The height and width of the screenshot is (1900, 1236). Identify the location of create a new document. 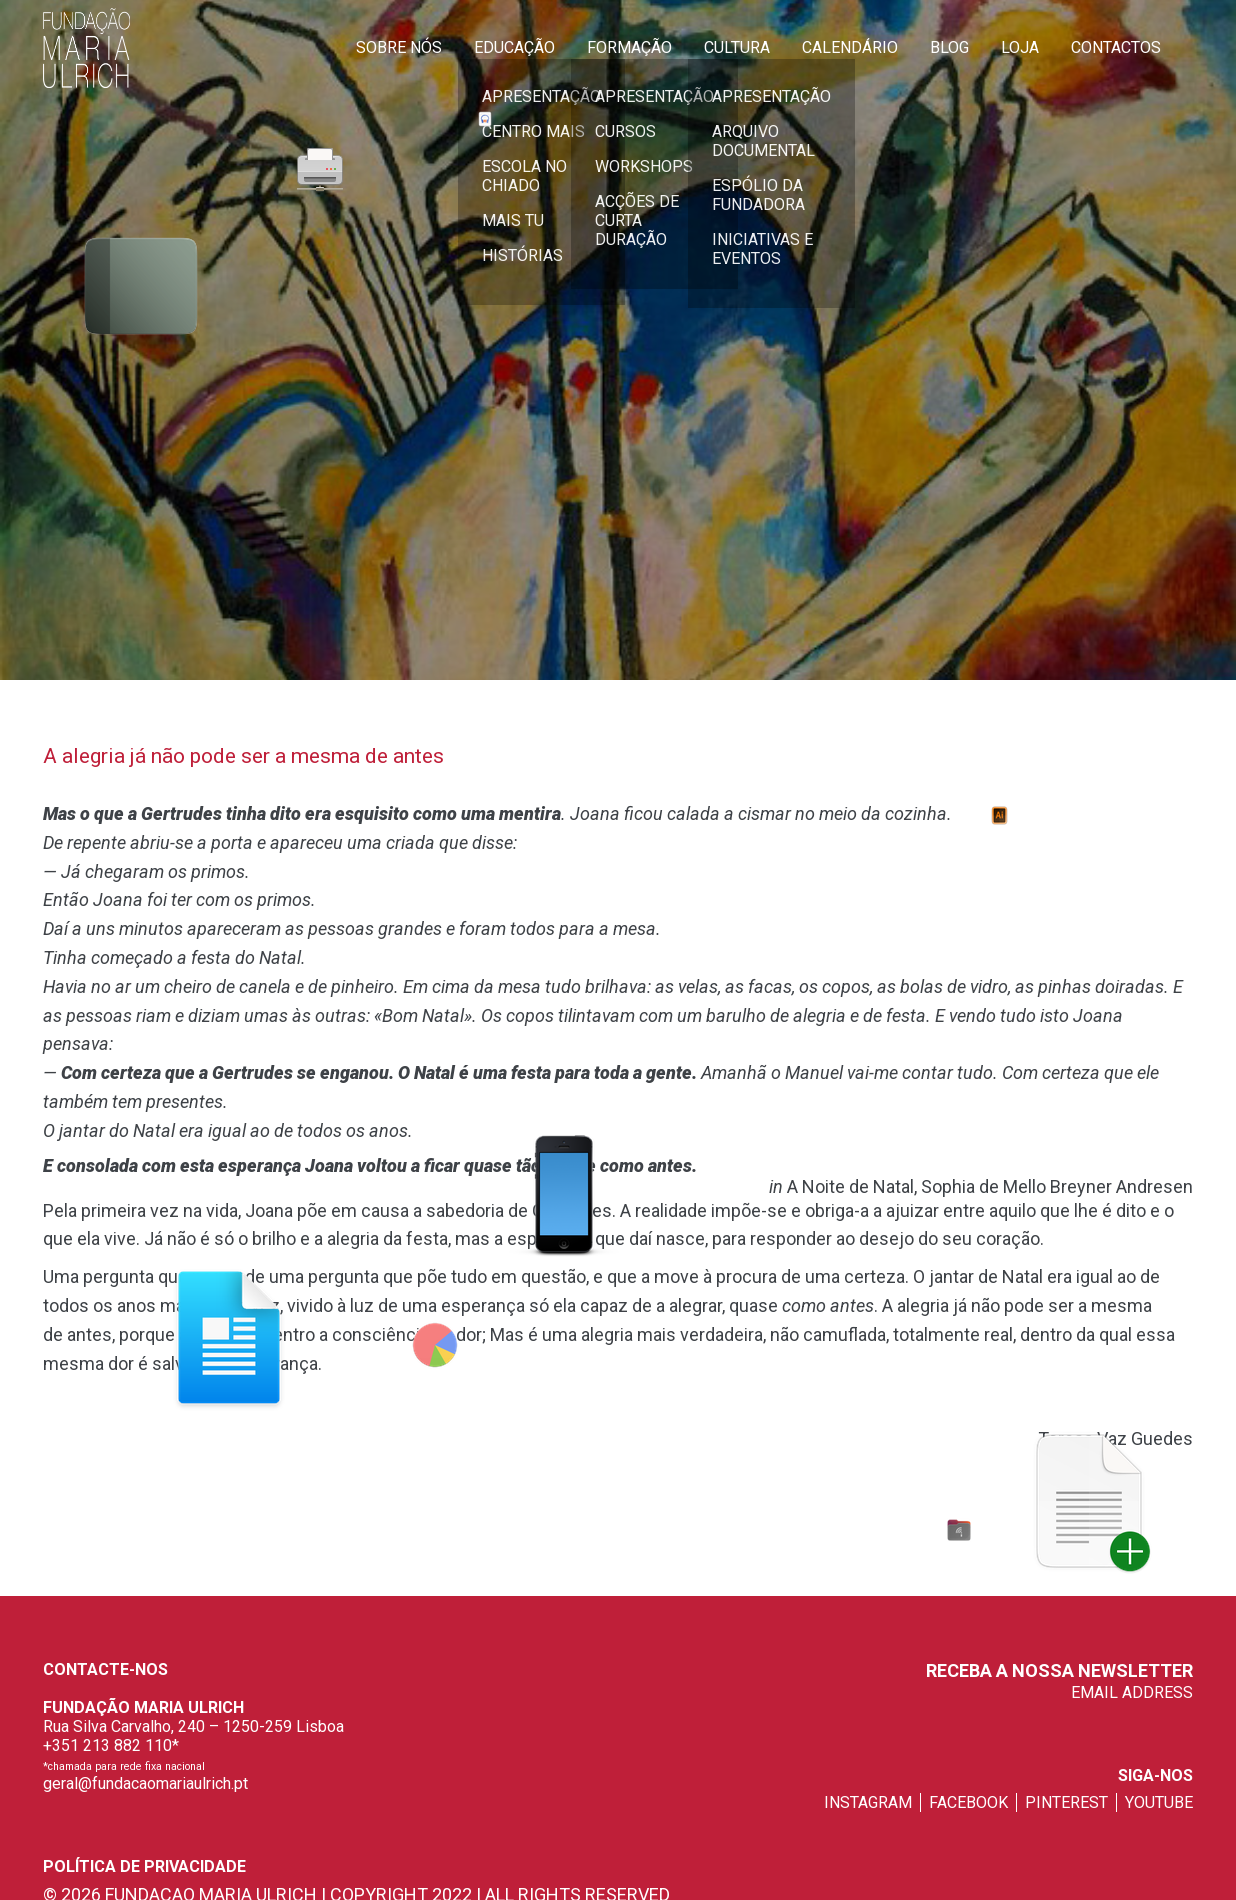
(1089, 1501).